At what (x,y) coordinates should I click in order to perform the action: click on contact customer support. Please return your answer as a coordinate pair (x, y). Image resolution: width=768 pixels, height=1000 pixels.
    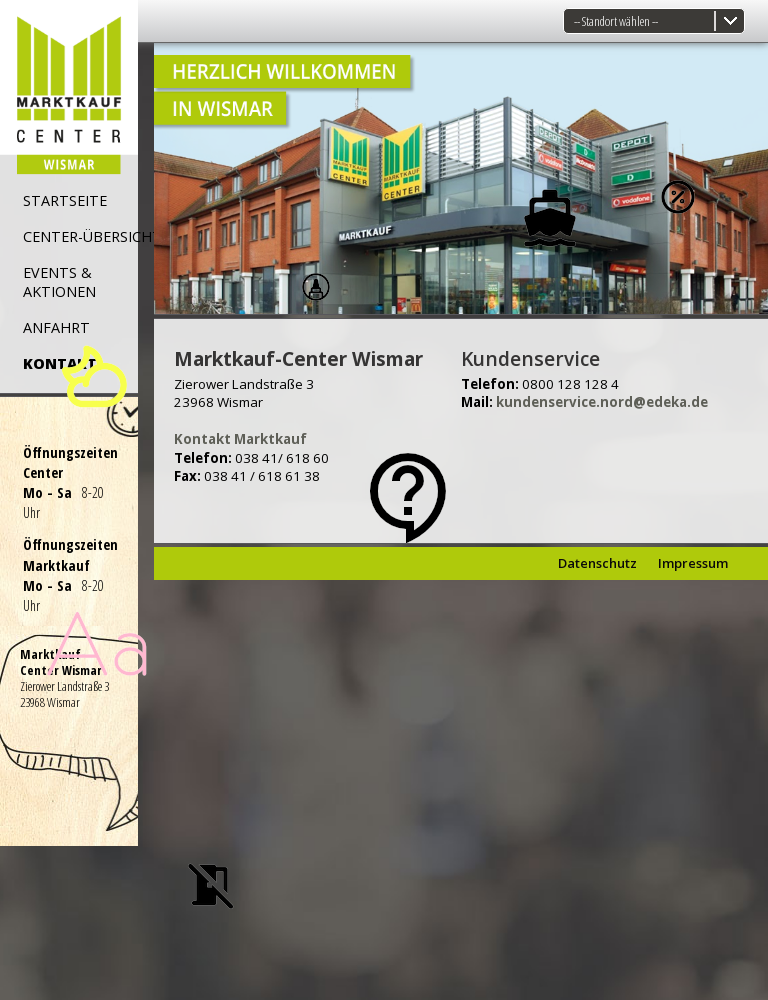
    Looking at the image, I should click on (410, 497).